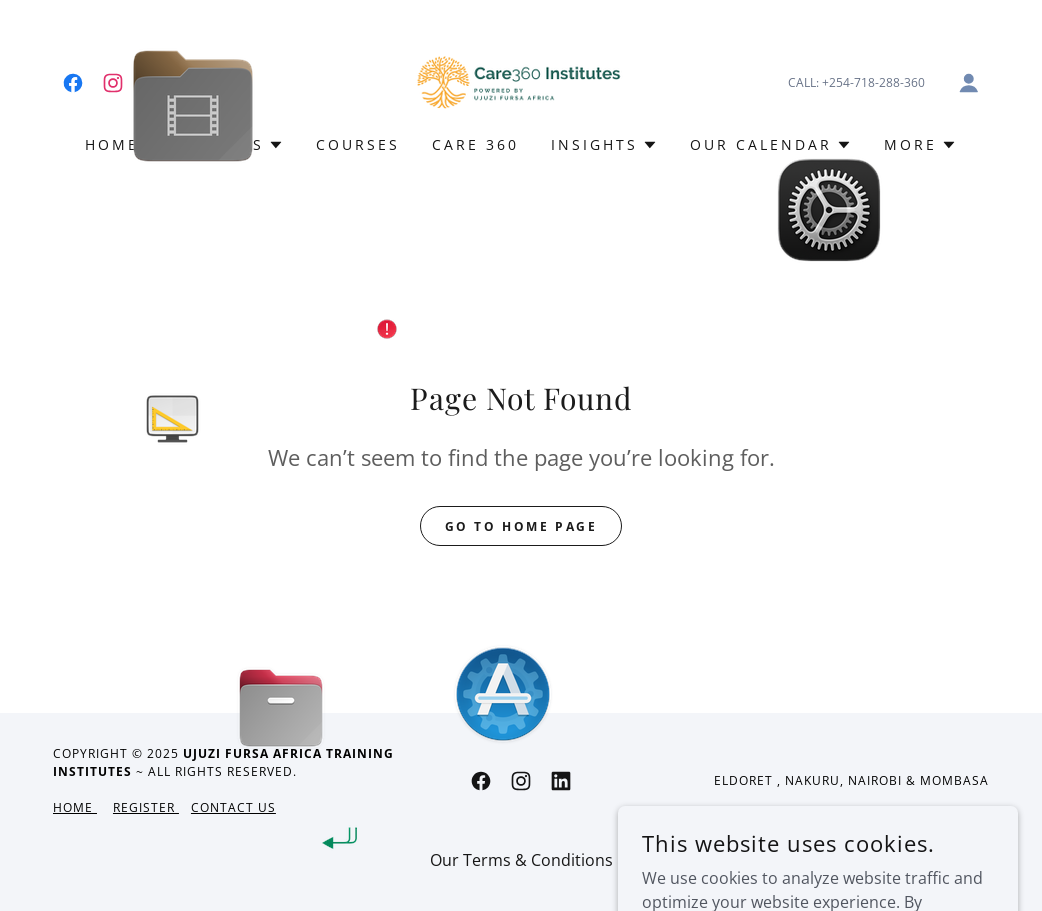 This screenshot has height=911, width=1042. I want to click on indicates an important alert or warning, so click(387, 329).